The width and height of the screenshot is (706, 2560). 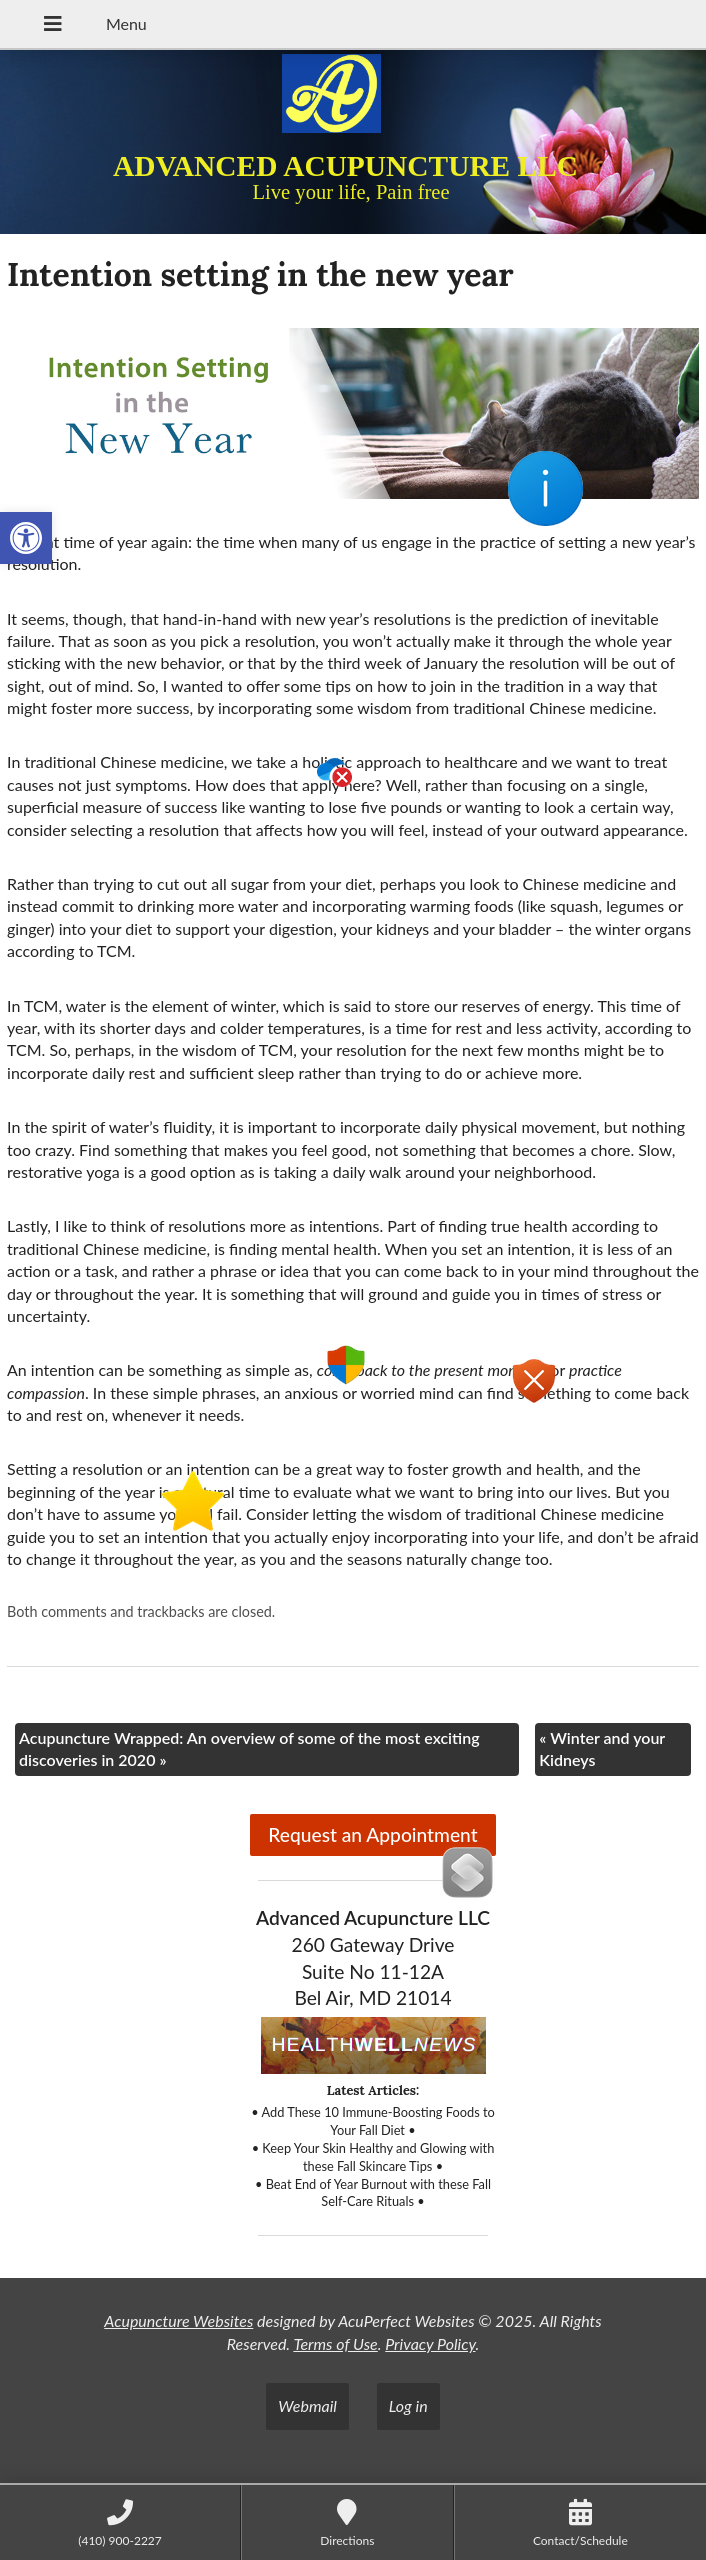 What do you see at coordinates (534, 1381) in the screenshot?
I see `indicates a security error or protection failure` at bounding box center [534, 1381].